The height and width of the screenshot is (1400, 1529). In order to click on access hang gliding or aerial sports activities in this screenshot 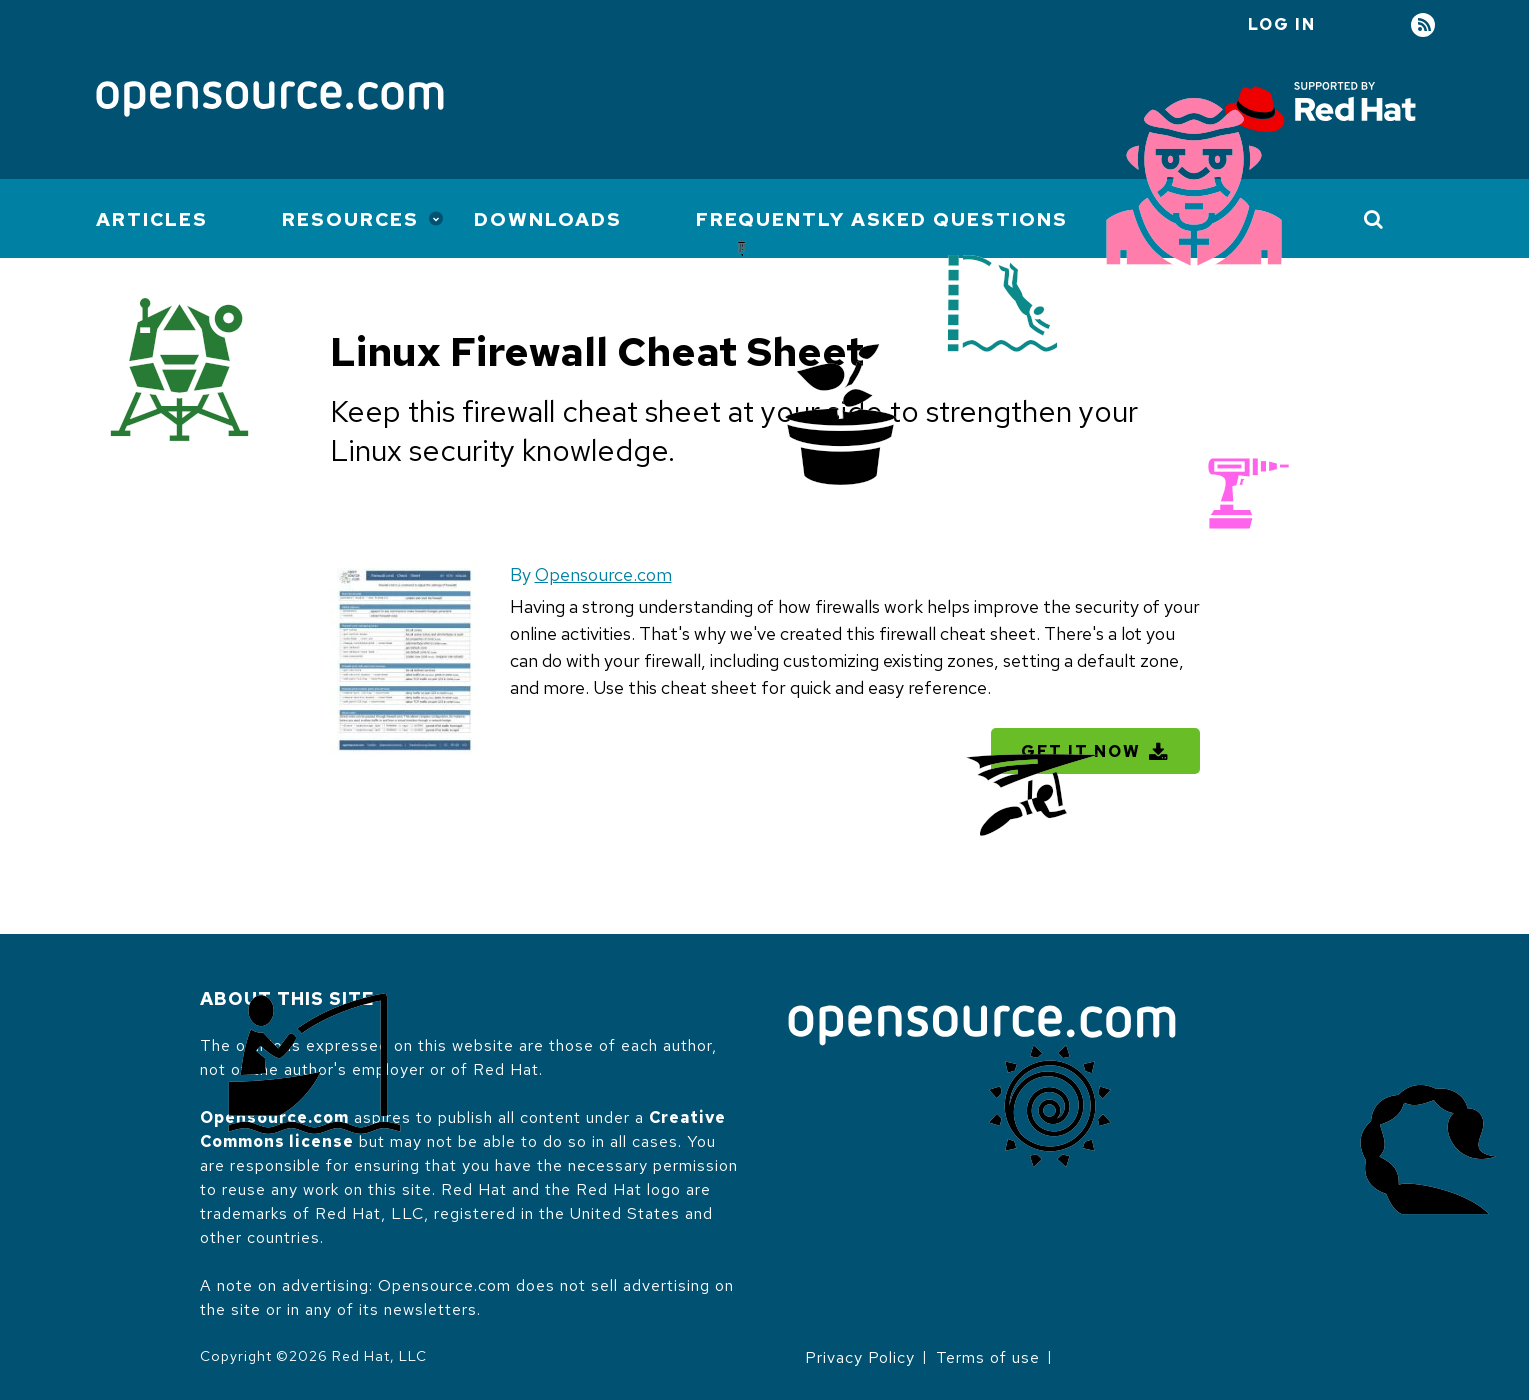, I will do `click(1032, 795)`.